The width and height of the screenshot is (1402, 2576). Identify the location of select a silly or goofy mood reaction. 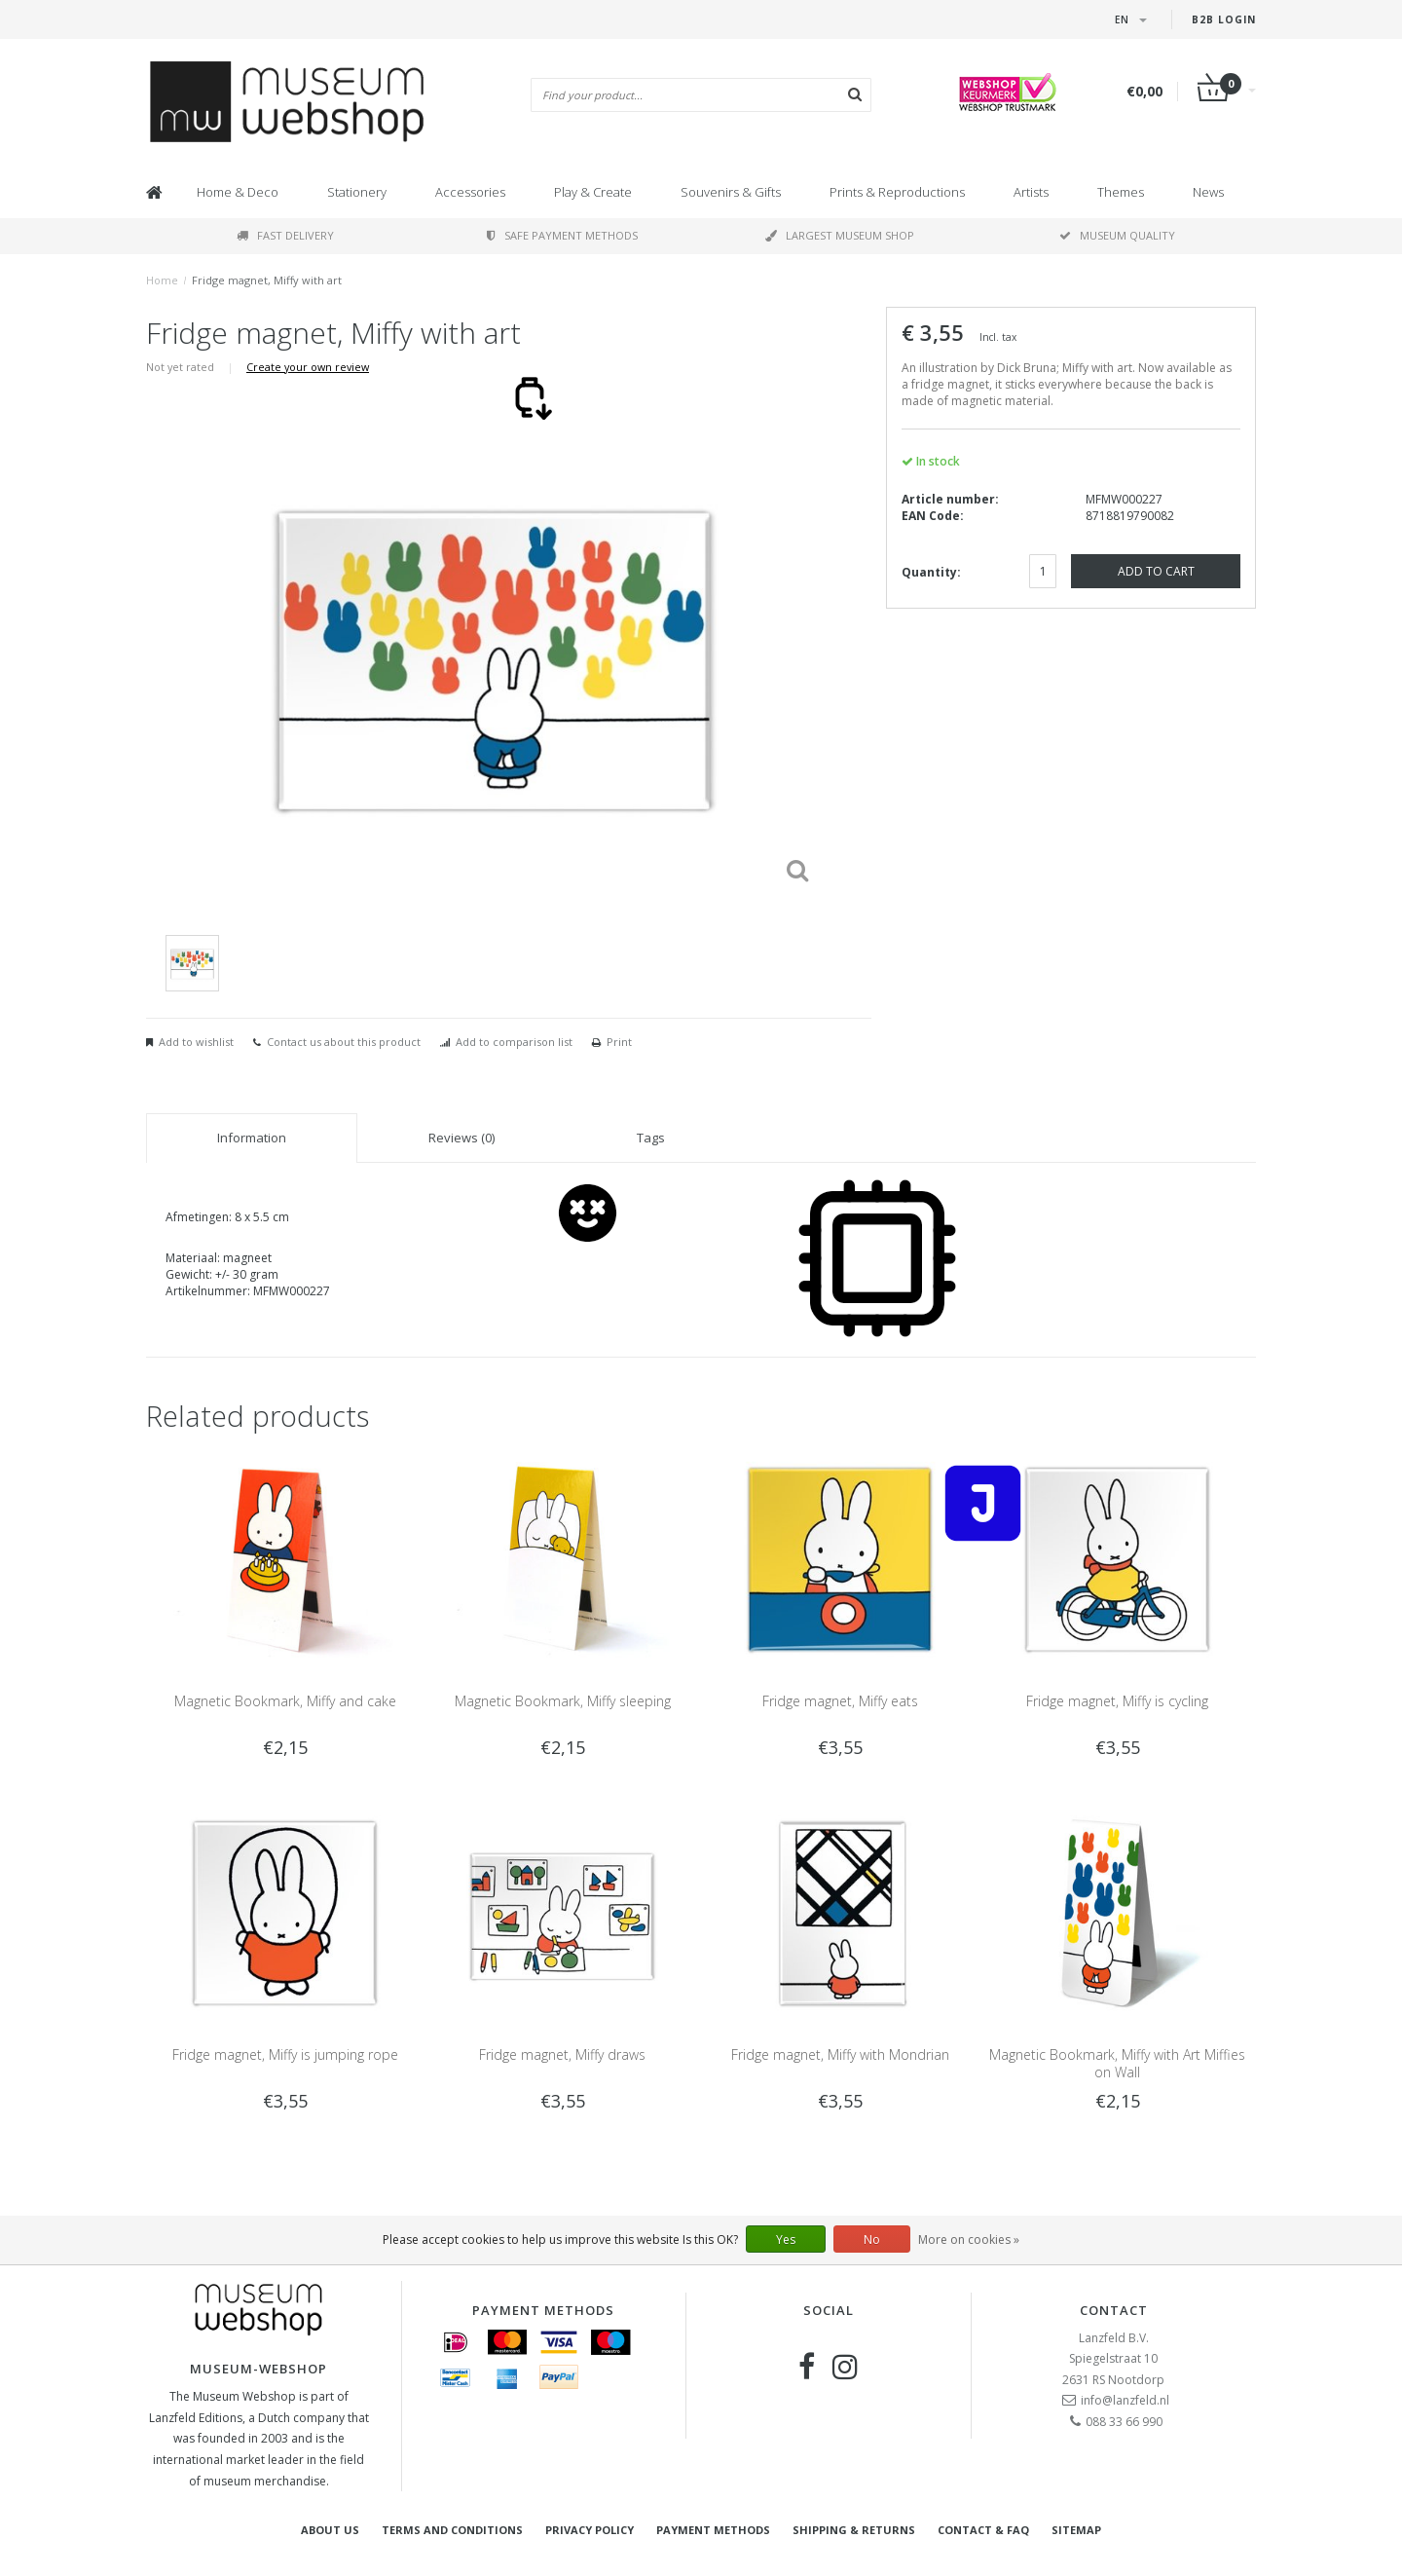
(587, 1213).